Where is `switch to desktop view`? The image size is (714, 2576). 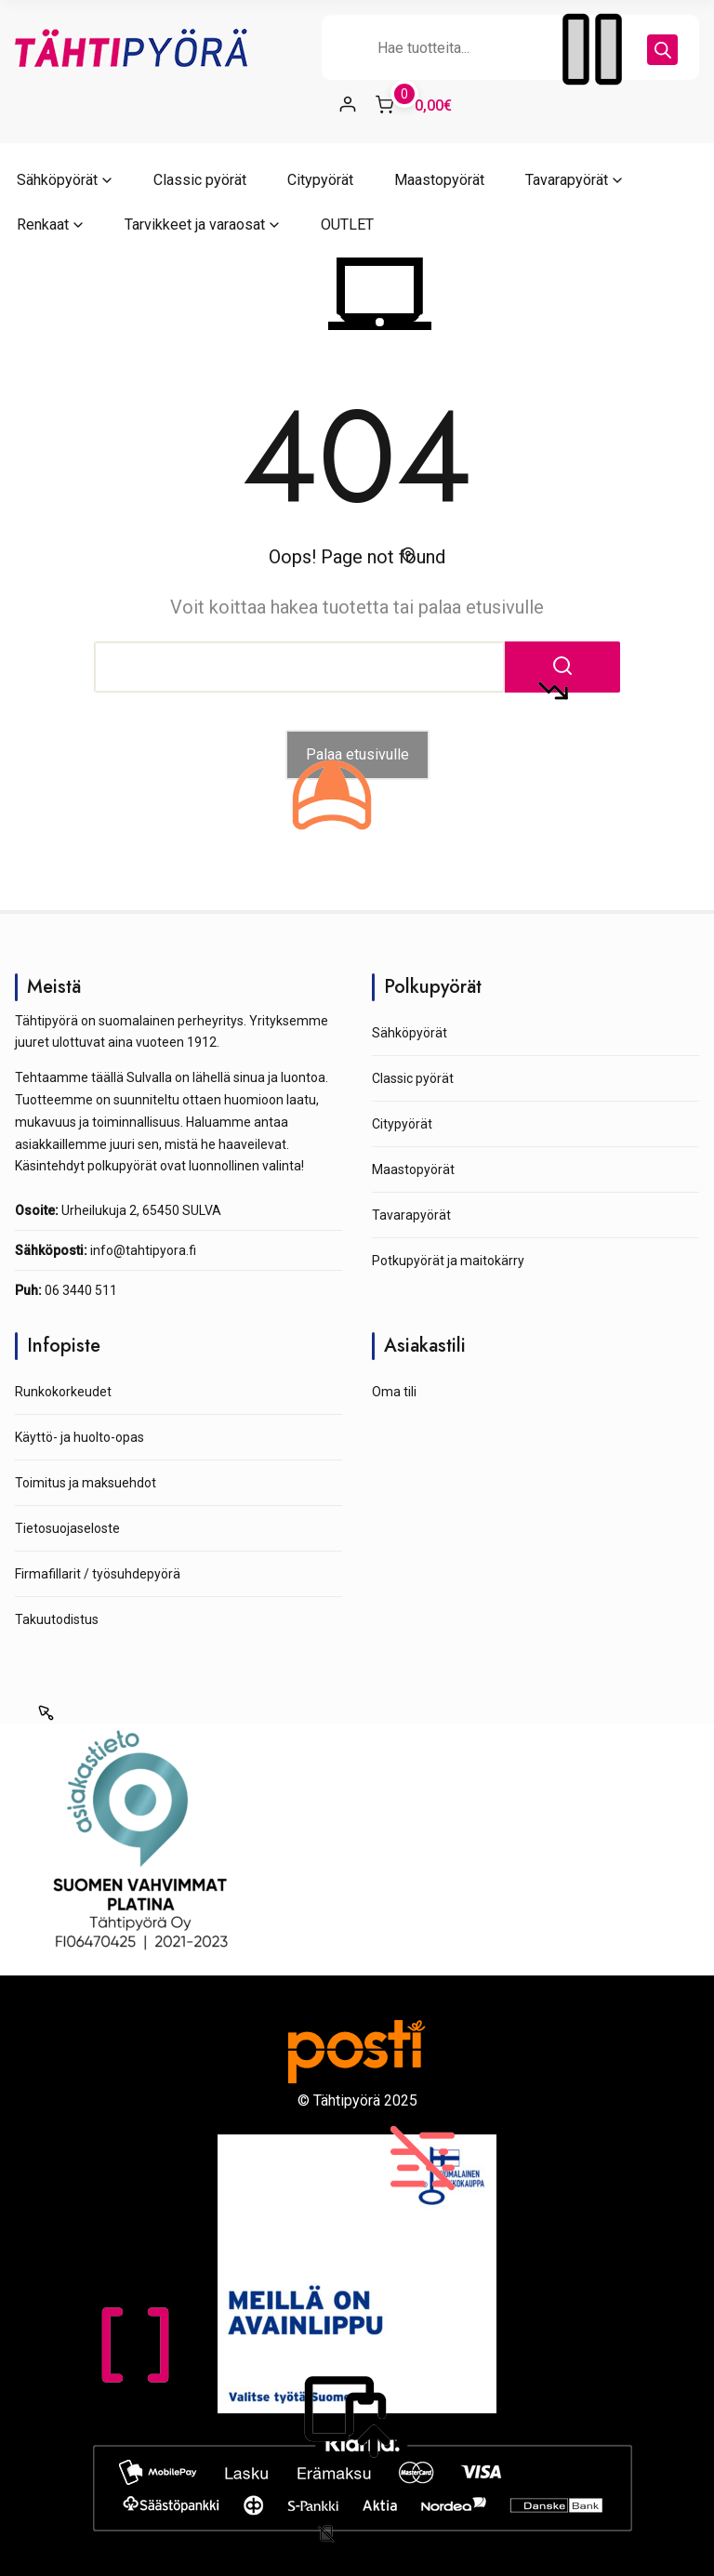 switch to desktop view is located at coordinates (379, 296).